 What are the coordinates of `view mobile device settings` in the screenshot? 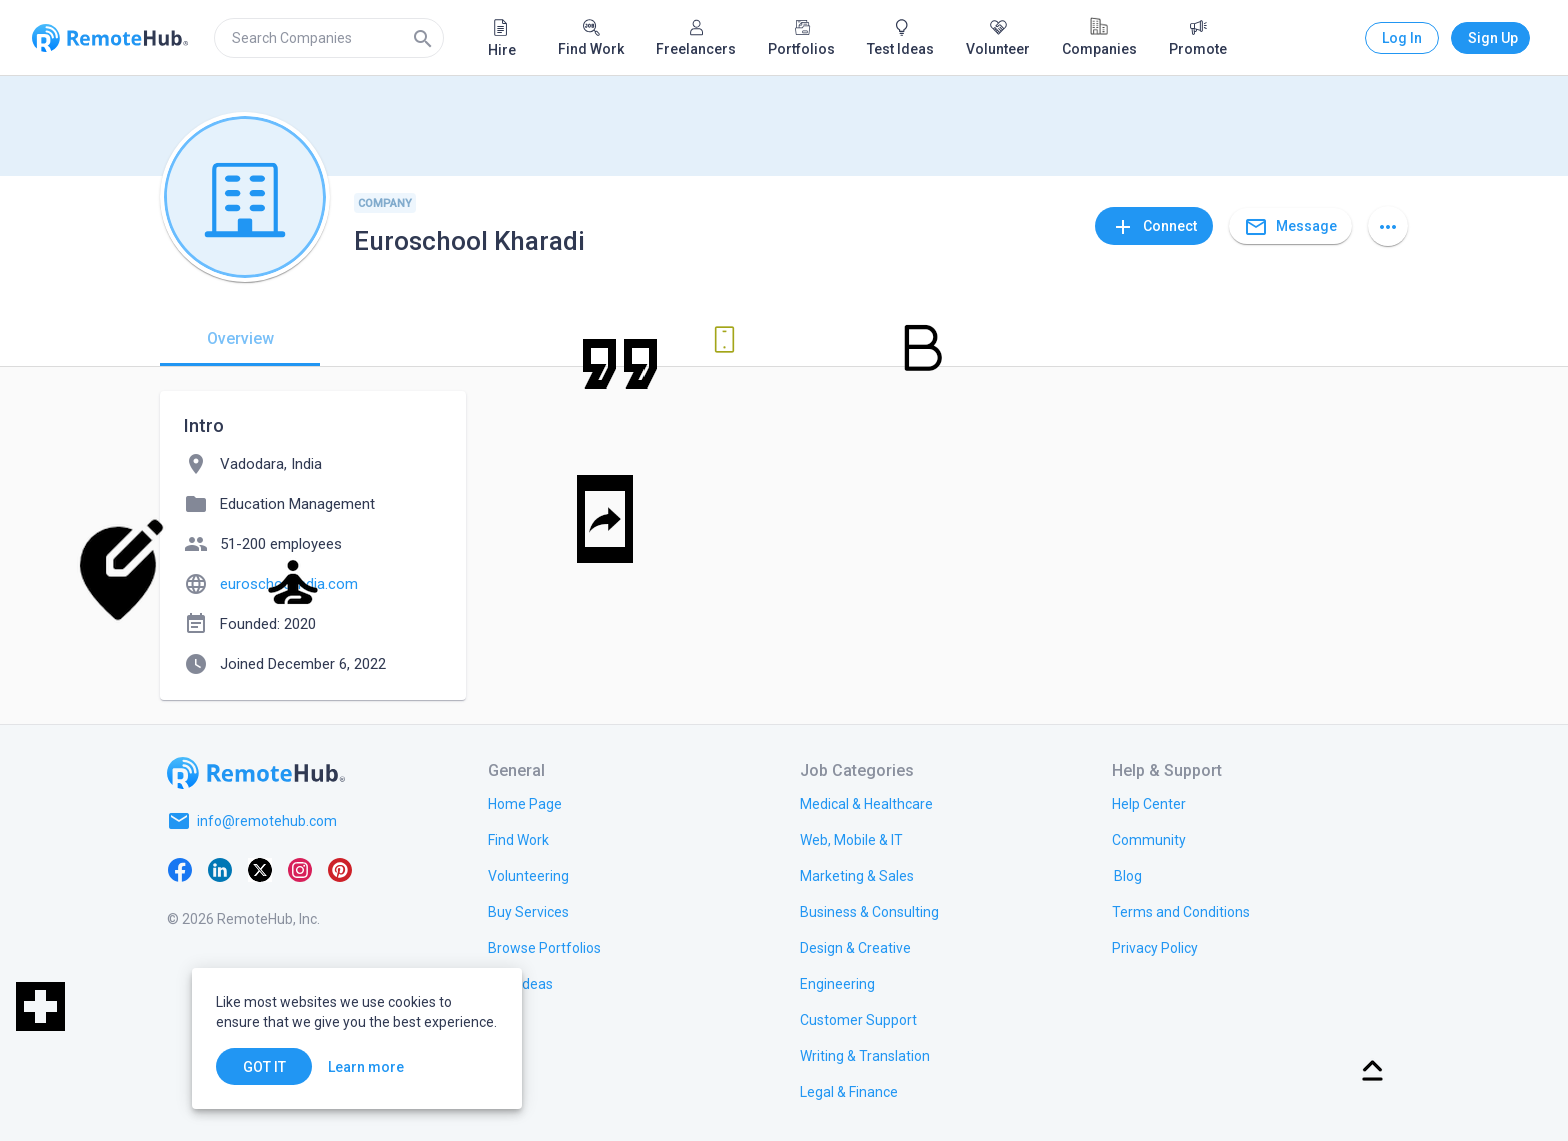 It's located at (724, 339).